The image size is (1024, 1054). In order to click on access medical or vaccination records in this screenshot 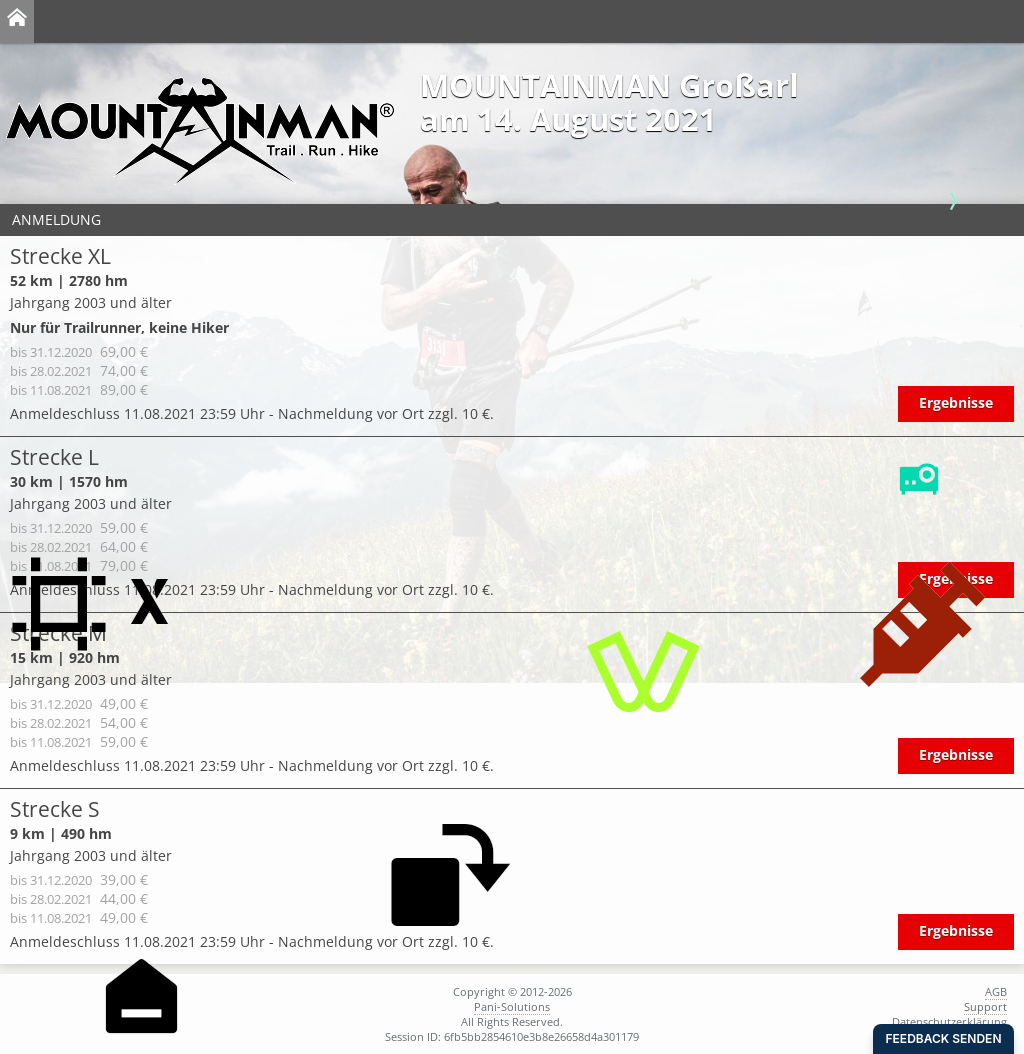, I will do `click(924, 623)`.